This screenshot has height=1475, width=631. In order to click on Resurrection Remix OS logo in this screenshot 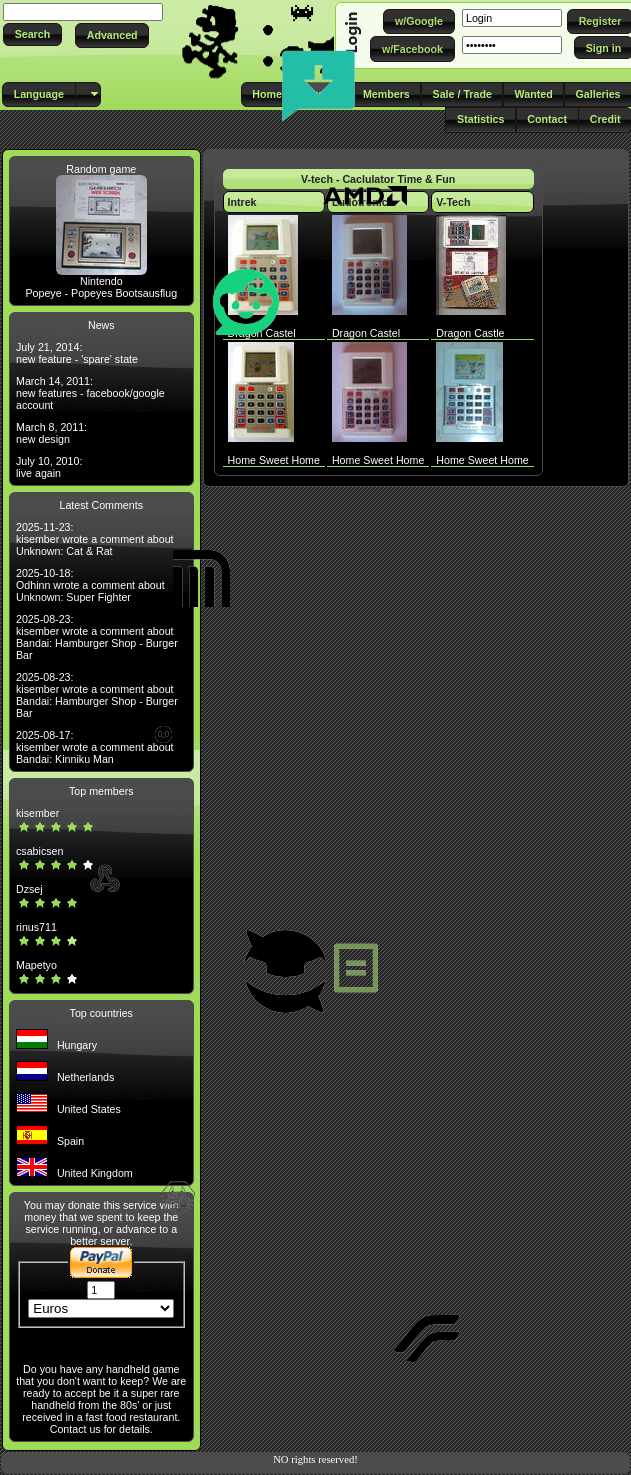, I will do `click(426, 1338)`.